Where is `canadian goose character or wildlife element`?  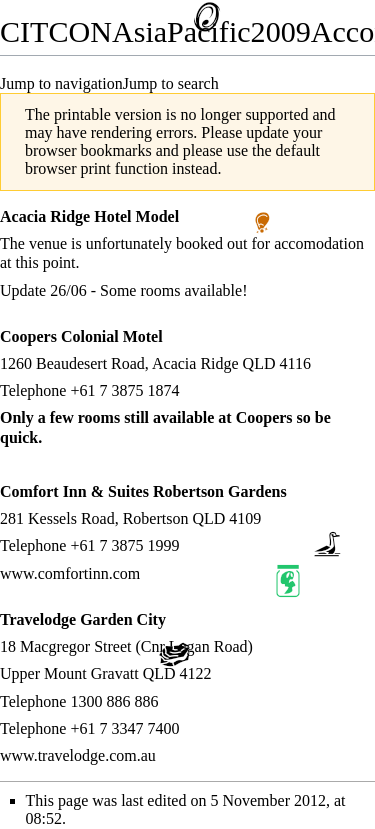 canadian goose character or wildlife element is located at coordinates (327, 544).